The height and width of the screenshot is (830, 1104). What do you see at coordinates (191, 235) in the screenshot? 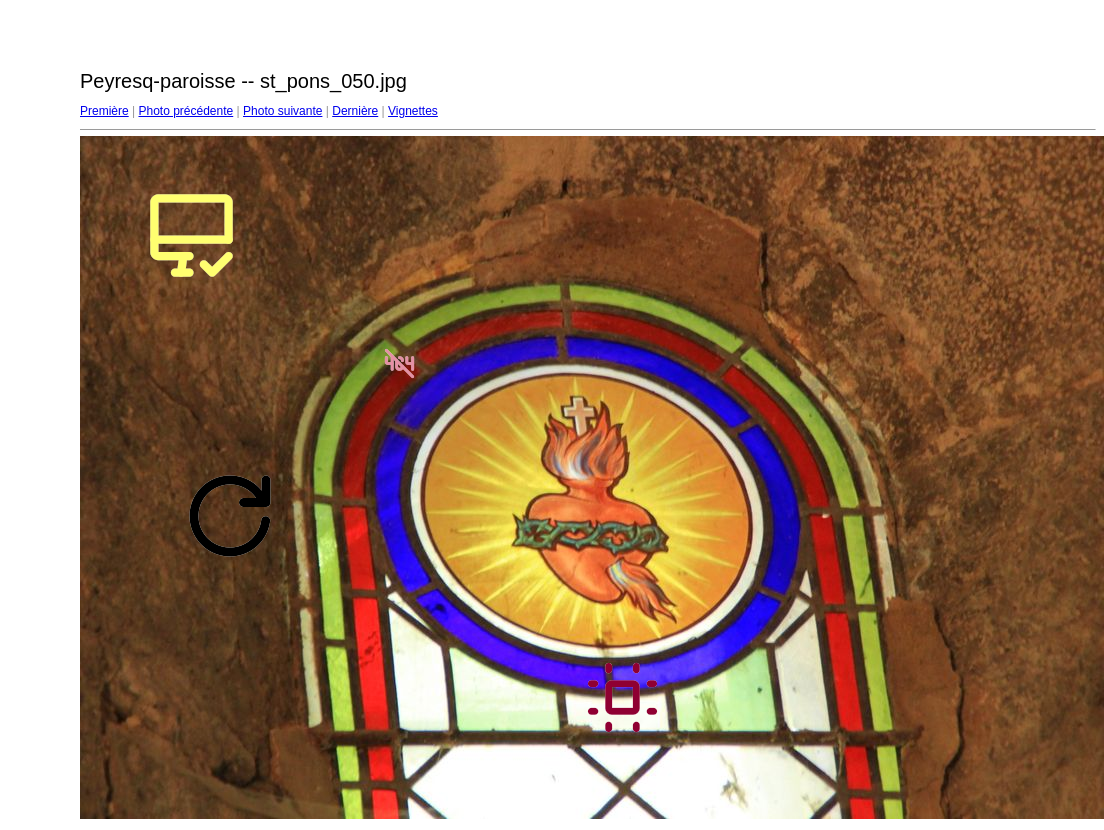
I see `device successfully connected` at bounding box center [191, 235].